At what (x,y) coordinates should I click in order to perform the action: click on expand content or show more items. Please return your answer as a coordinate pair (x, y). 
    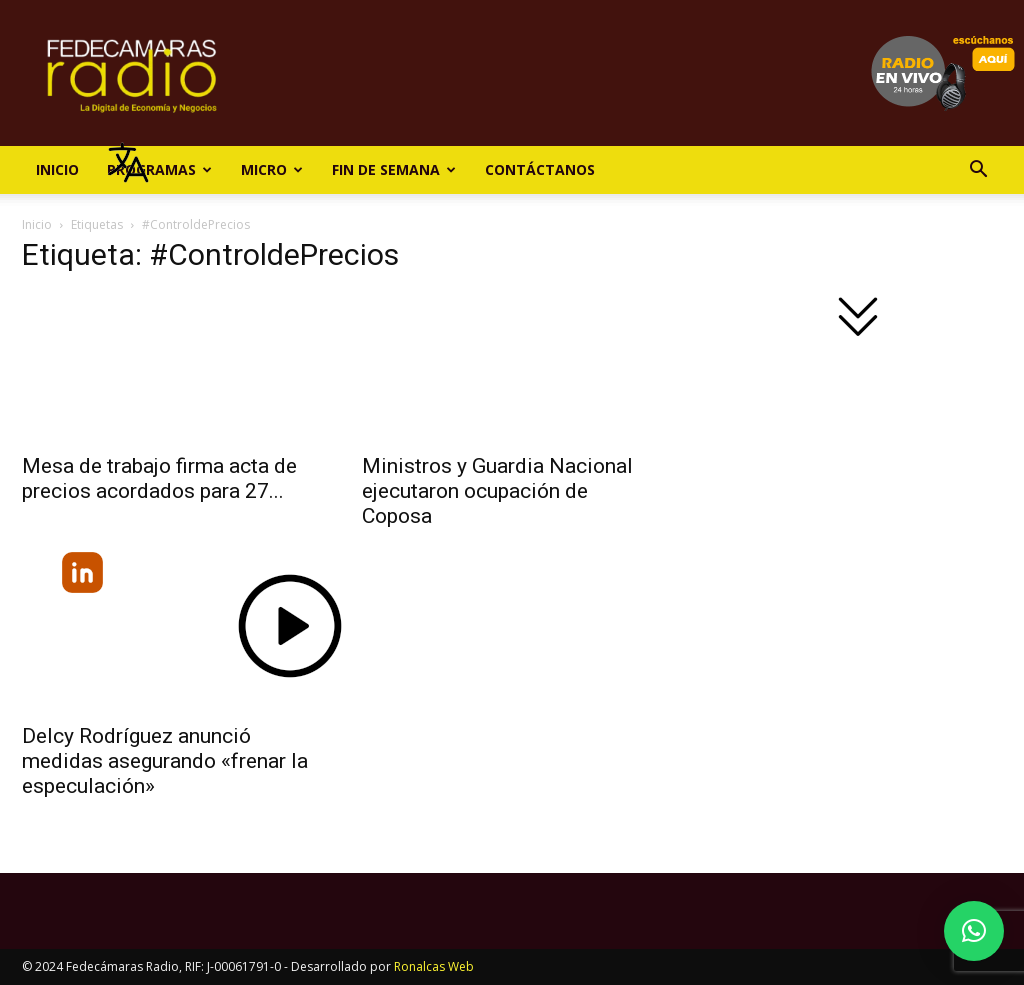
    Looking at the image, I should click on (858, 315).